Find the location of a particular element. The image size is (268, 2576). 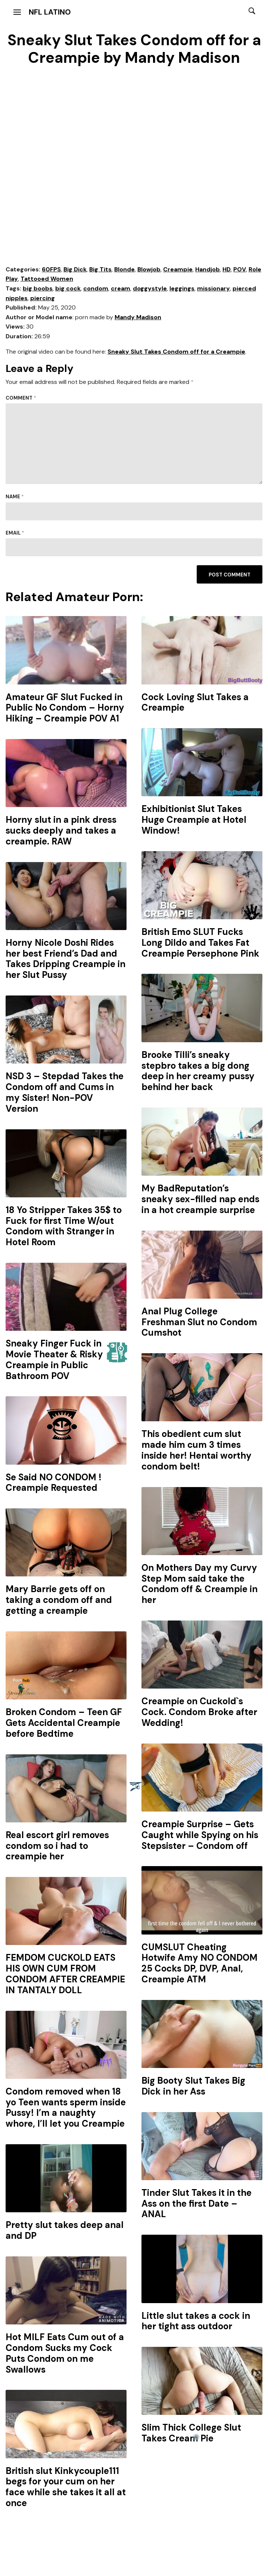

represents a puzzle or matching game mechanic is located at coordinates (117, 1352).